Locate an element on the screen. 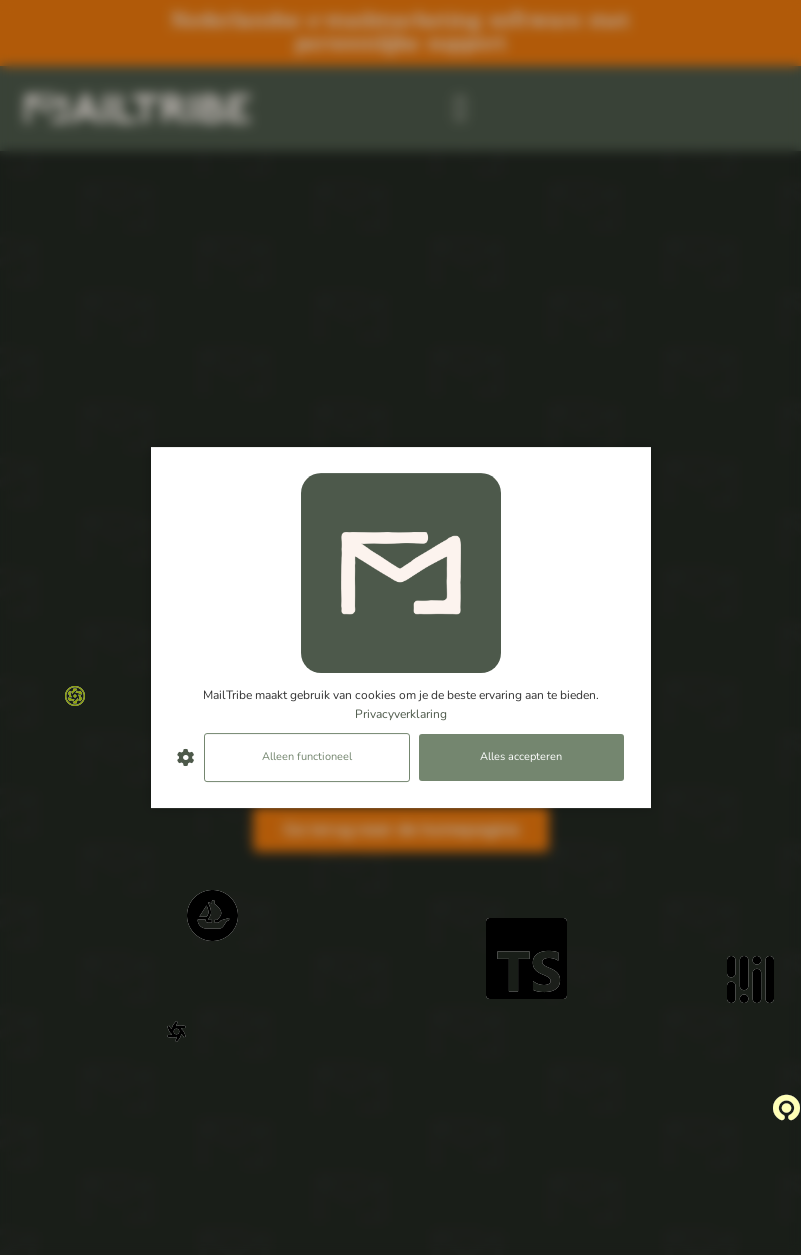 Image resolution: width=801 pixels, height=1255 pixels. mediapipe framework or SDK integration is located at coordinates (750, 979).